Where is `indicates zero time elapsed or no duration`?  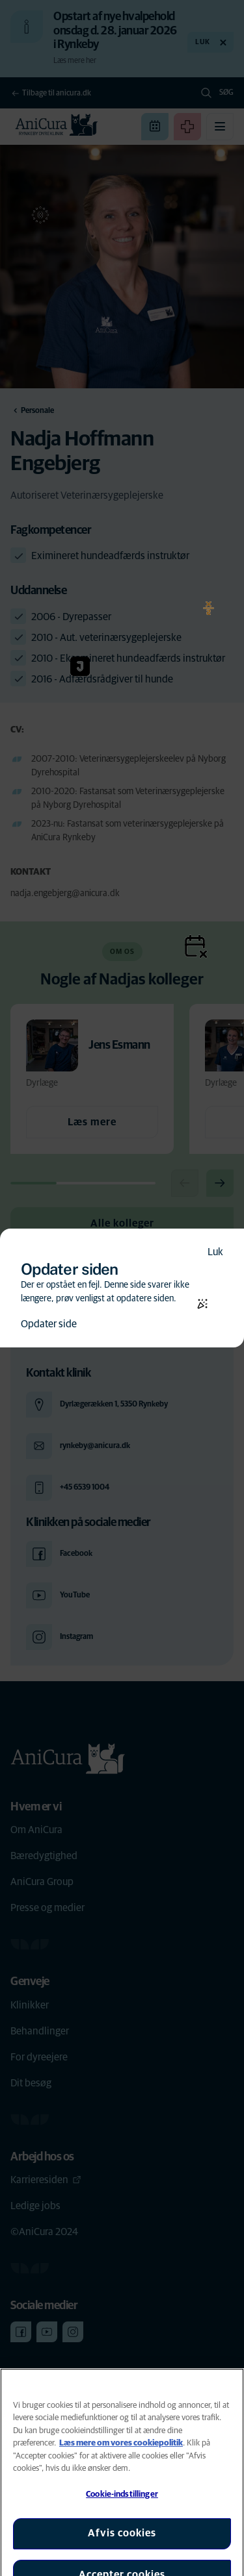 indicates zero time elapsed or no duration is located at coordinates (40, 215).